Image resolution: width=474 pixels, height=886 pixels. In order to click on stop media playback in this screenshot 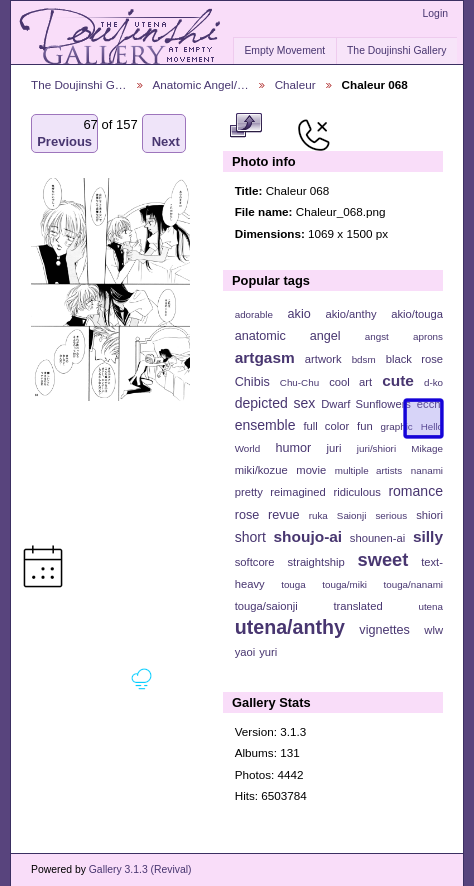, I will do `click(423, 418)`.